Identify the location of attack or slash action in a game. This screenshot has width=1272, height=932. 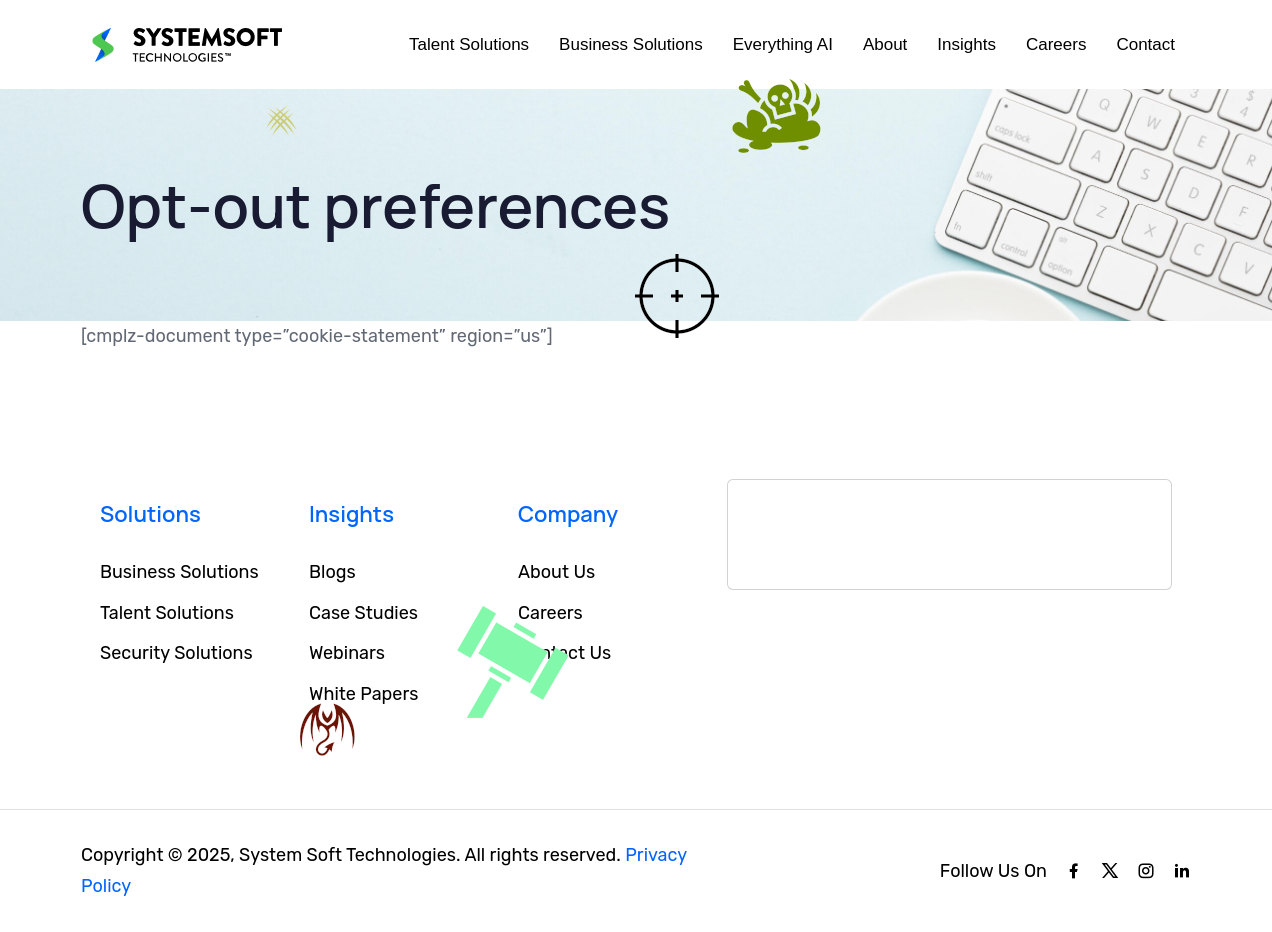
(281, 120).